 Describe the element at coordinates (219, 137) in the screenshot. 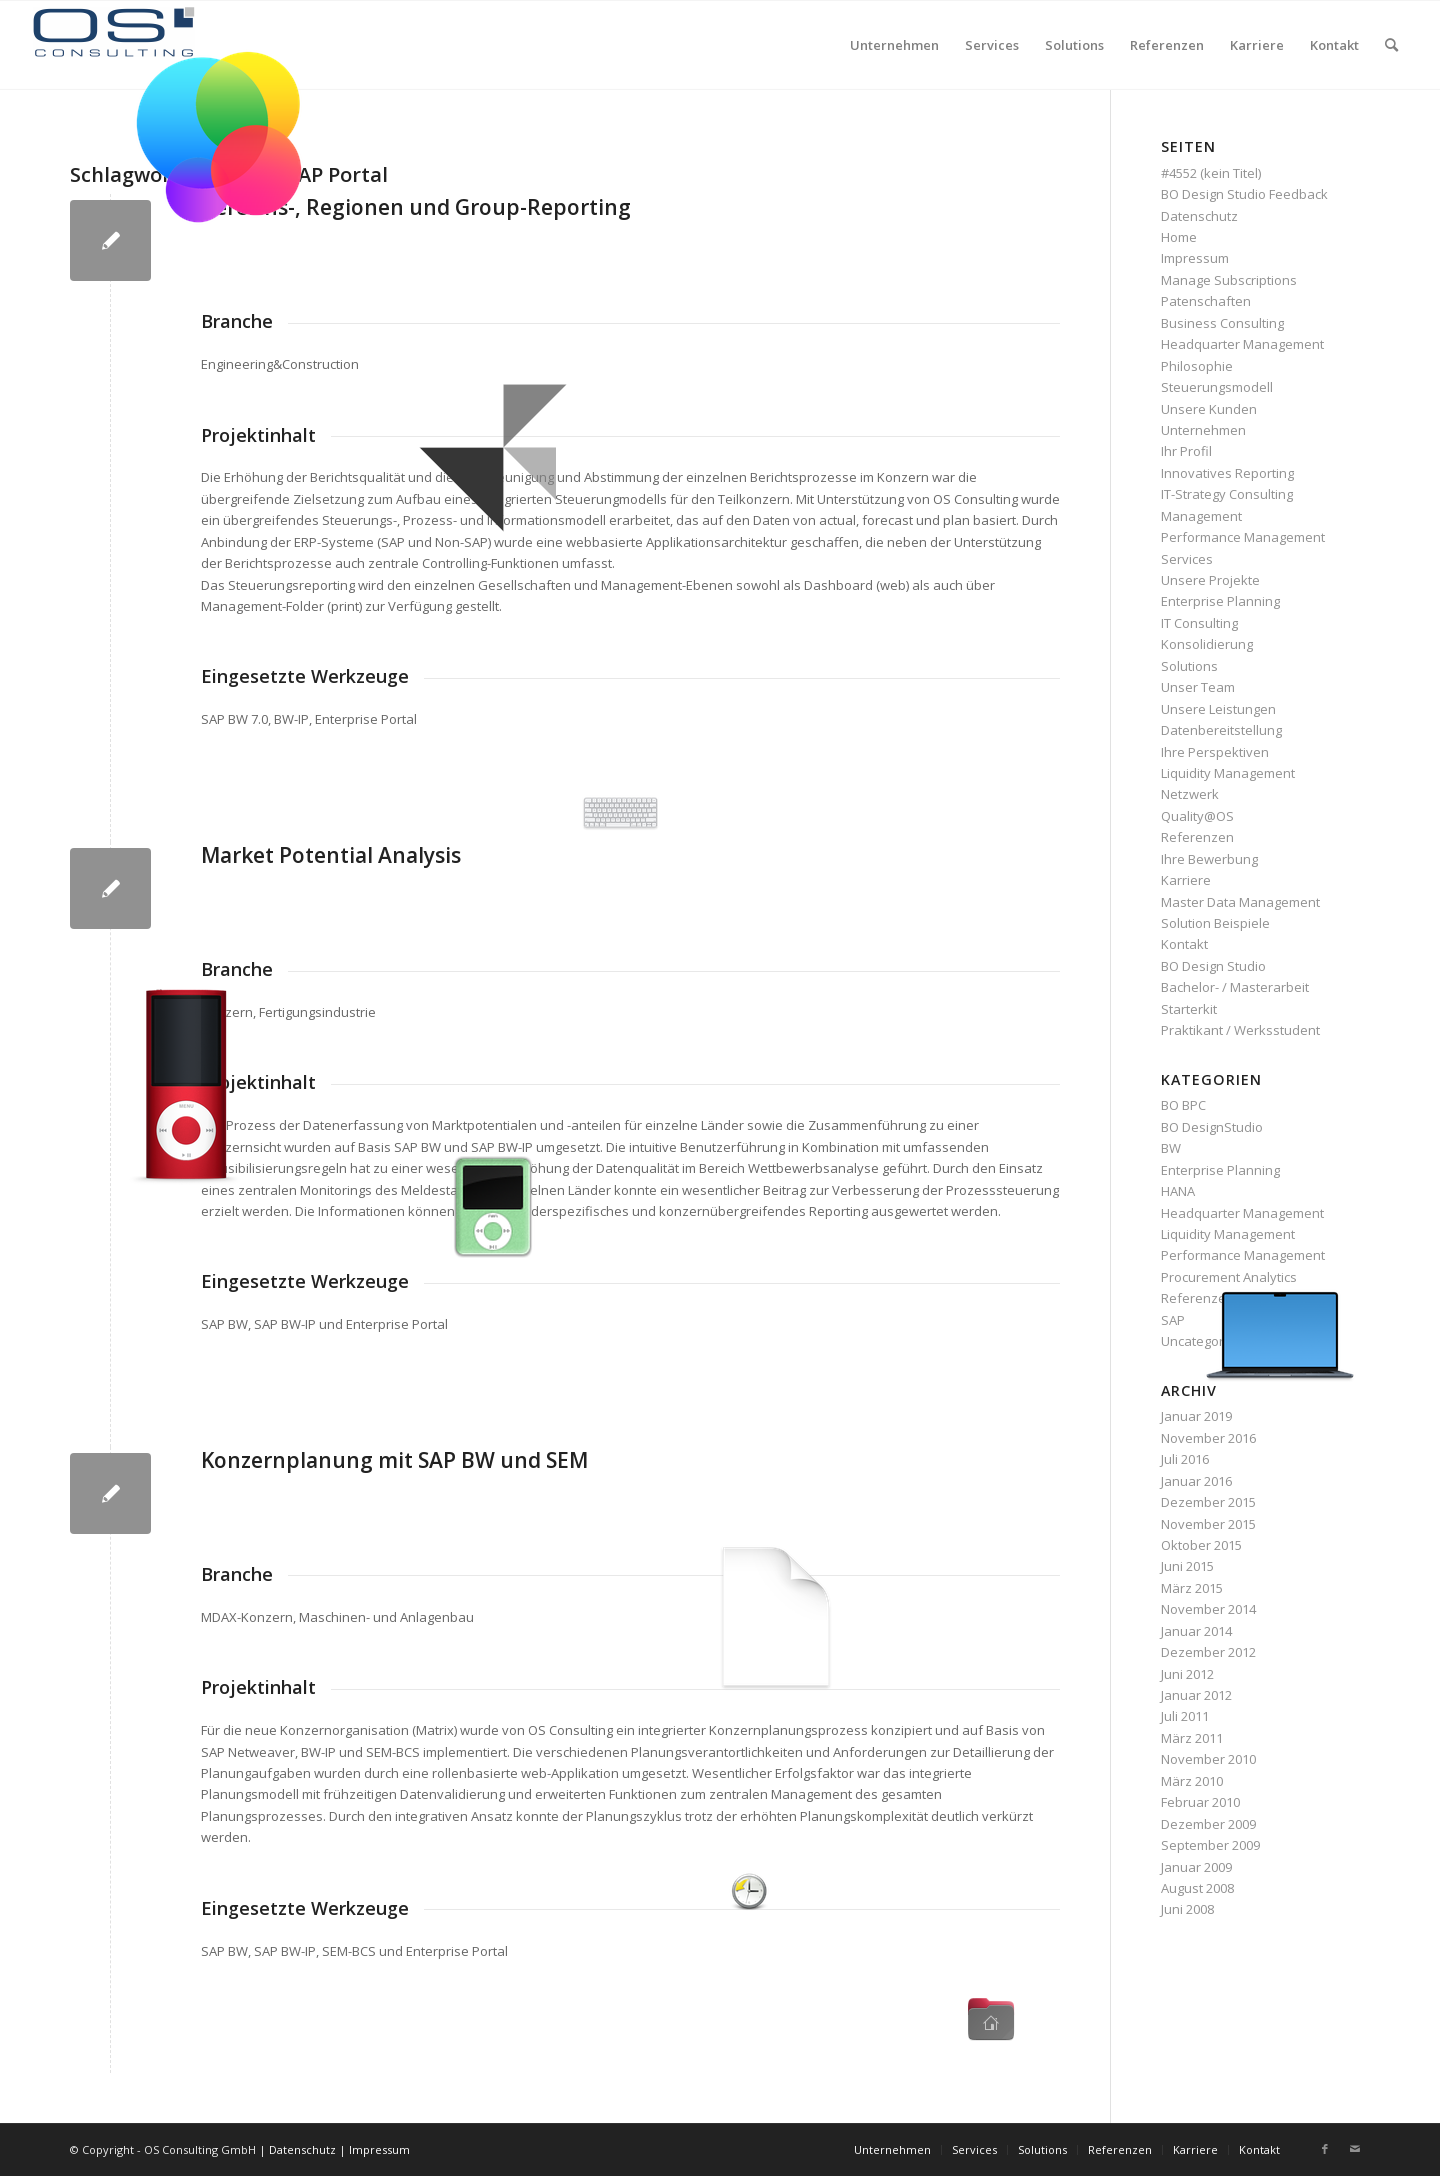

I see `access game center account settings` at that location.